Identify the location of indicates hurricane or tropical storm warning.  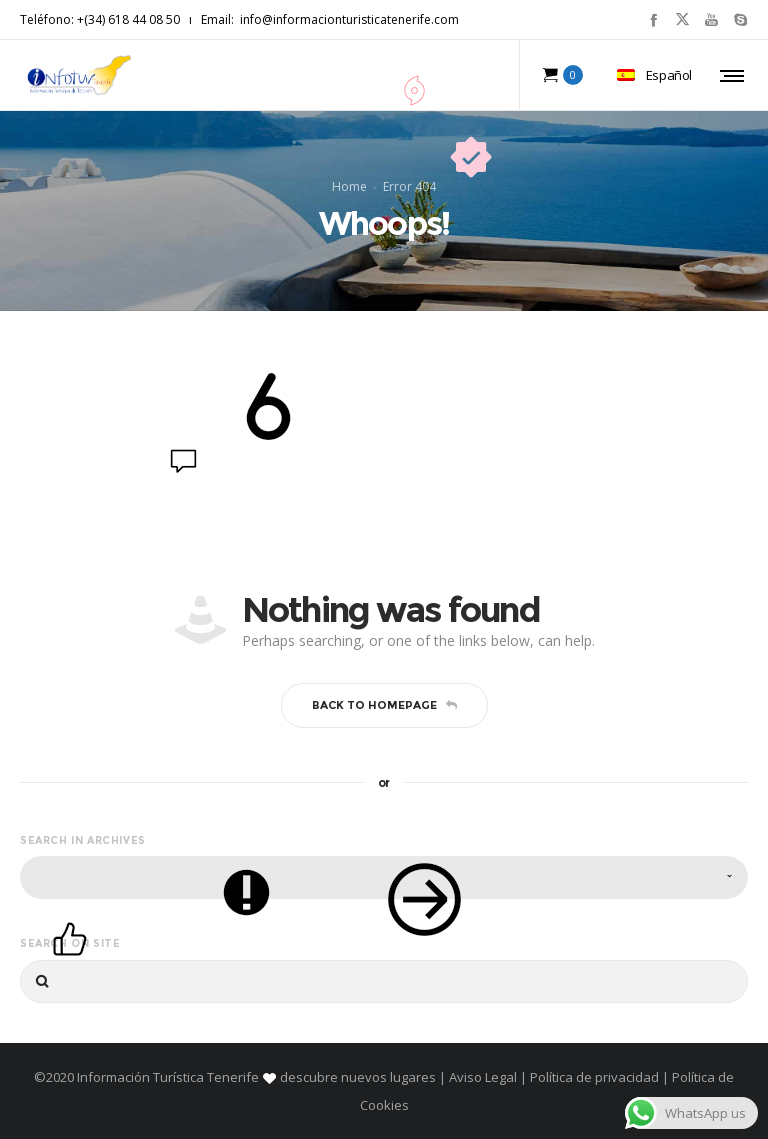
(414, 90).